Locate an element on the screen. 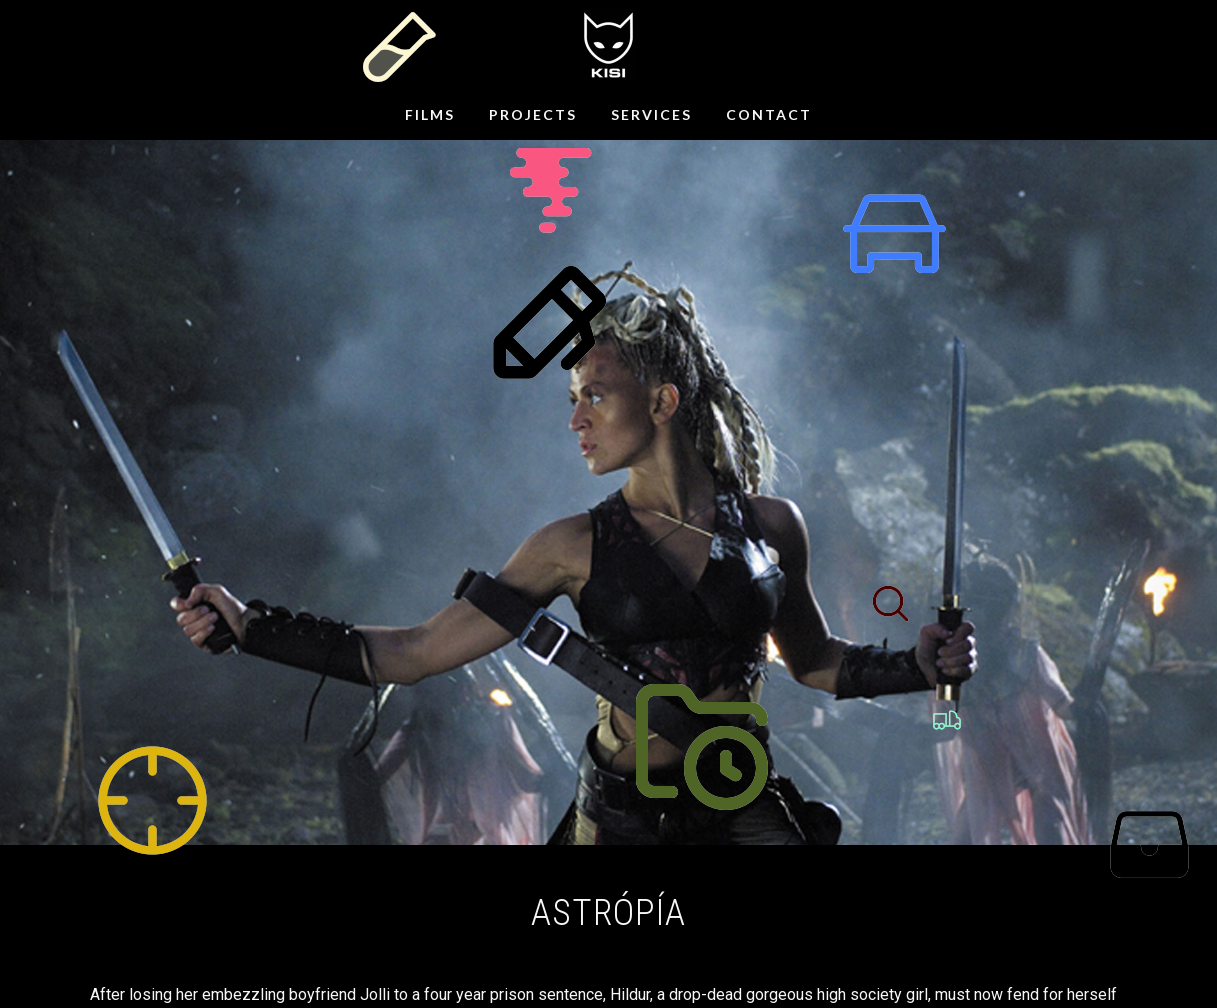 The width and height of the screenshot is (1217, 1008). track shipment or delivery status is located at coordinates (947, 720).